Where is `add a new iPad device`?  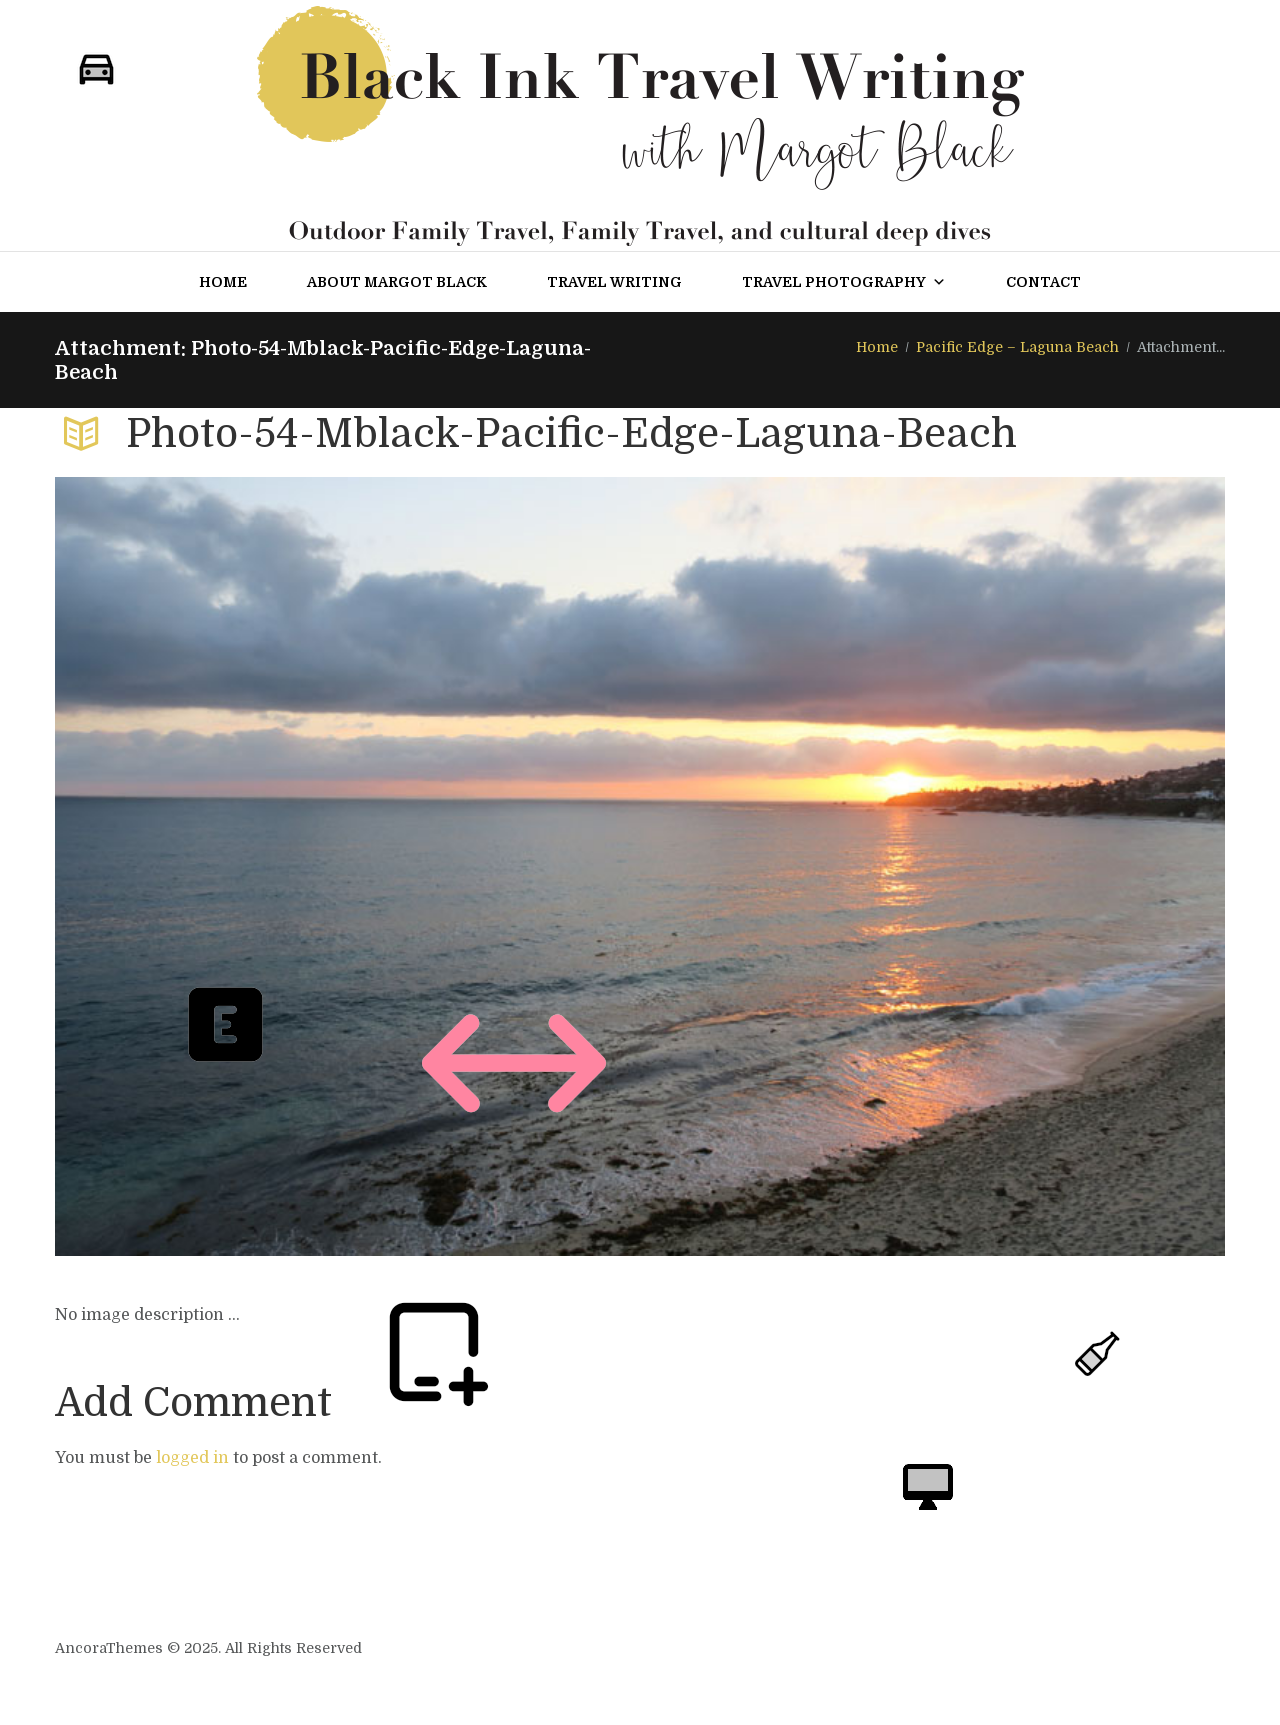 add a new iPad device is located at coordinates (434, 1352).